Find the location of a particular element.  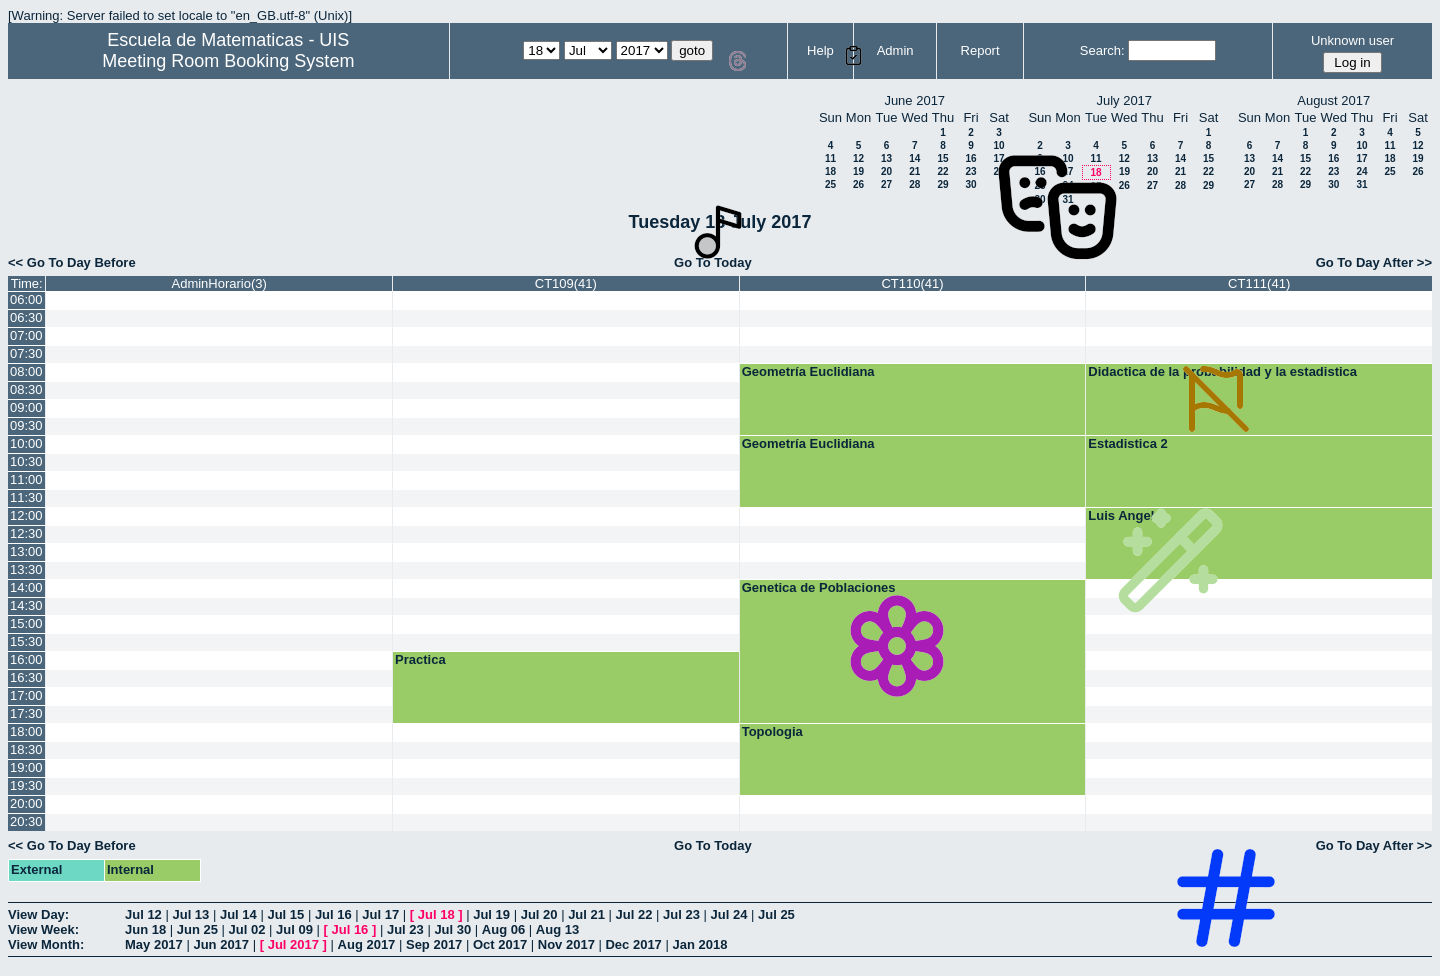

access garden or plant-related features is located at coordinates (897, 646).